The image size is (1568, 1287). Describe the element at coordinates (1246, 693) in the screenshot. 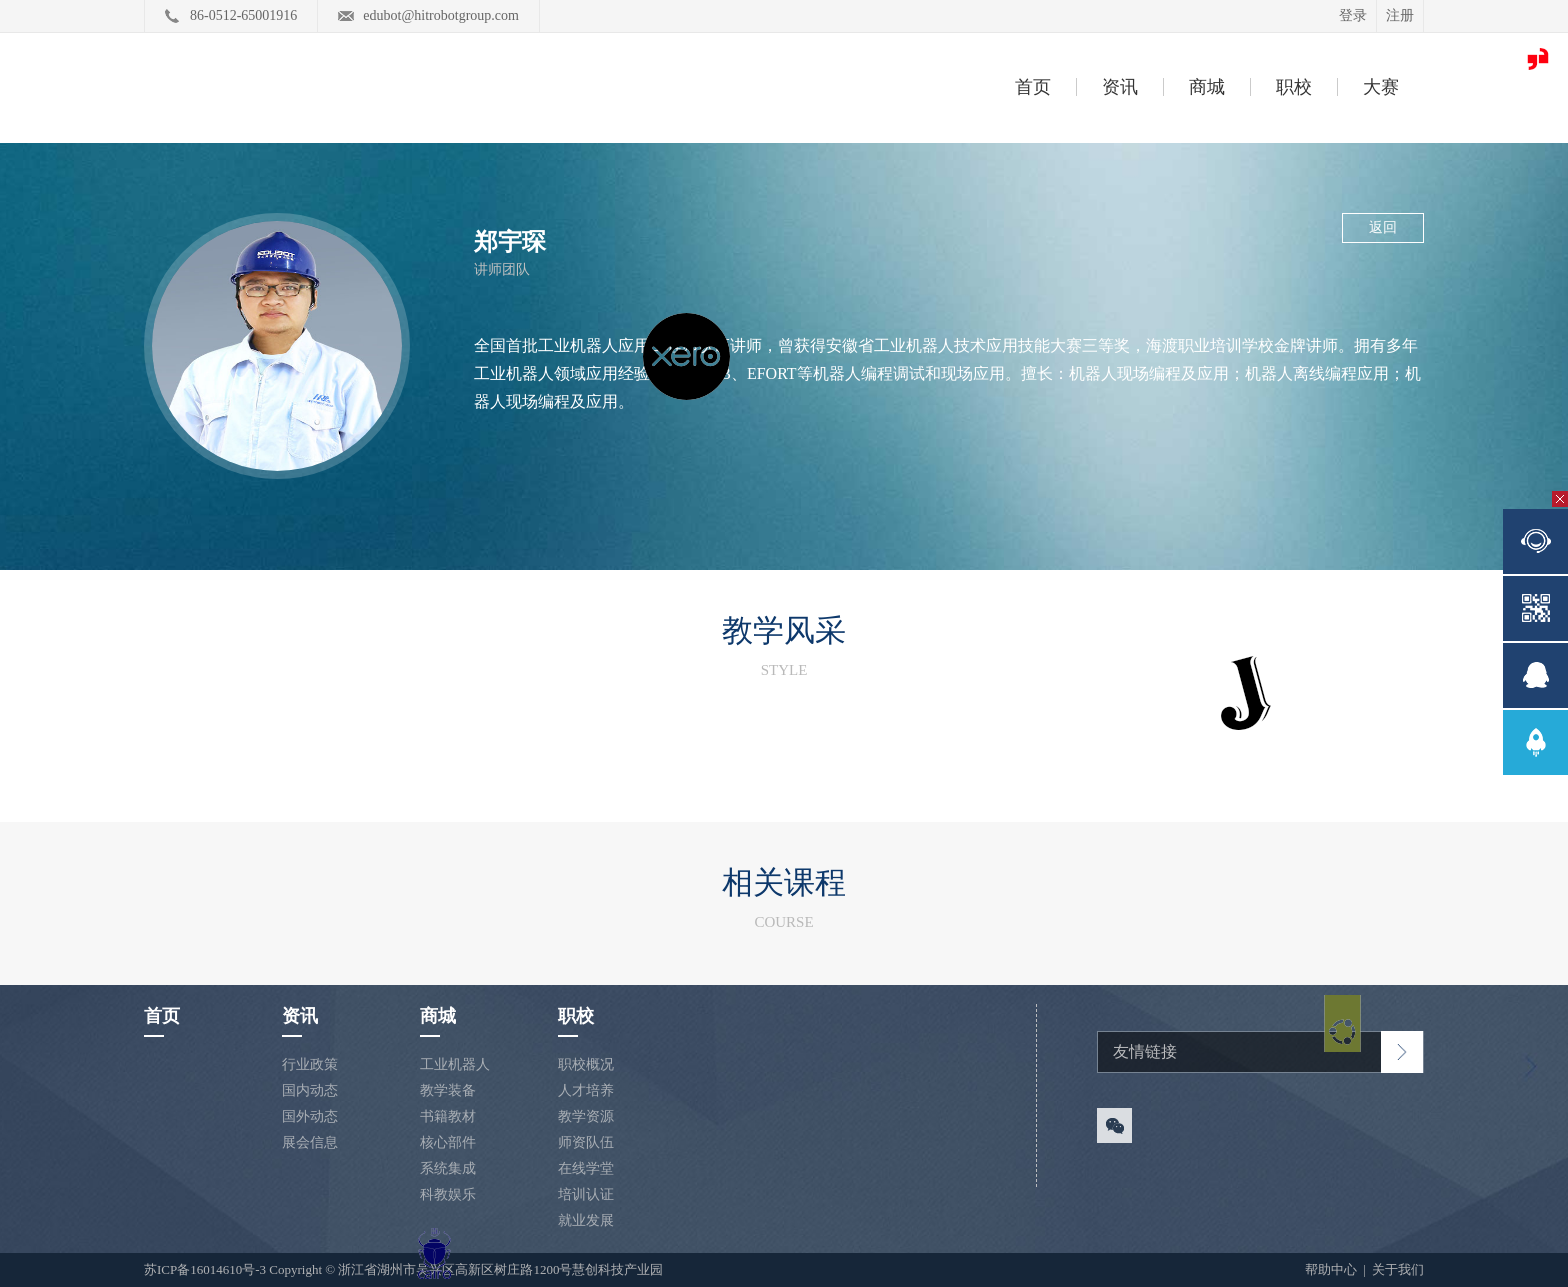

I see `jameson irish whiskey brand logo` at that location.